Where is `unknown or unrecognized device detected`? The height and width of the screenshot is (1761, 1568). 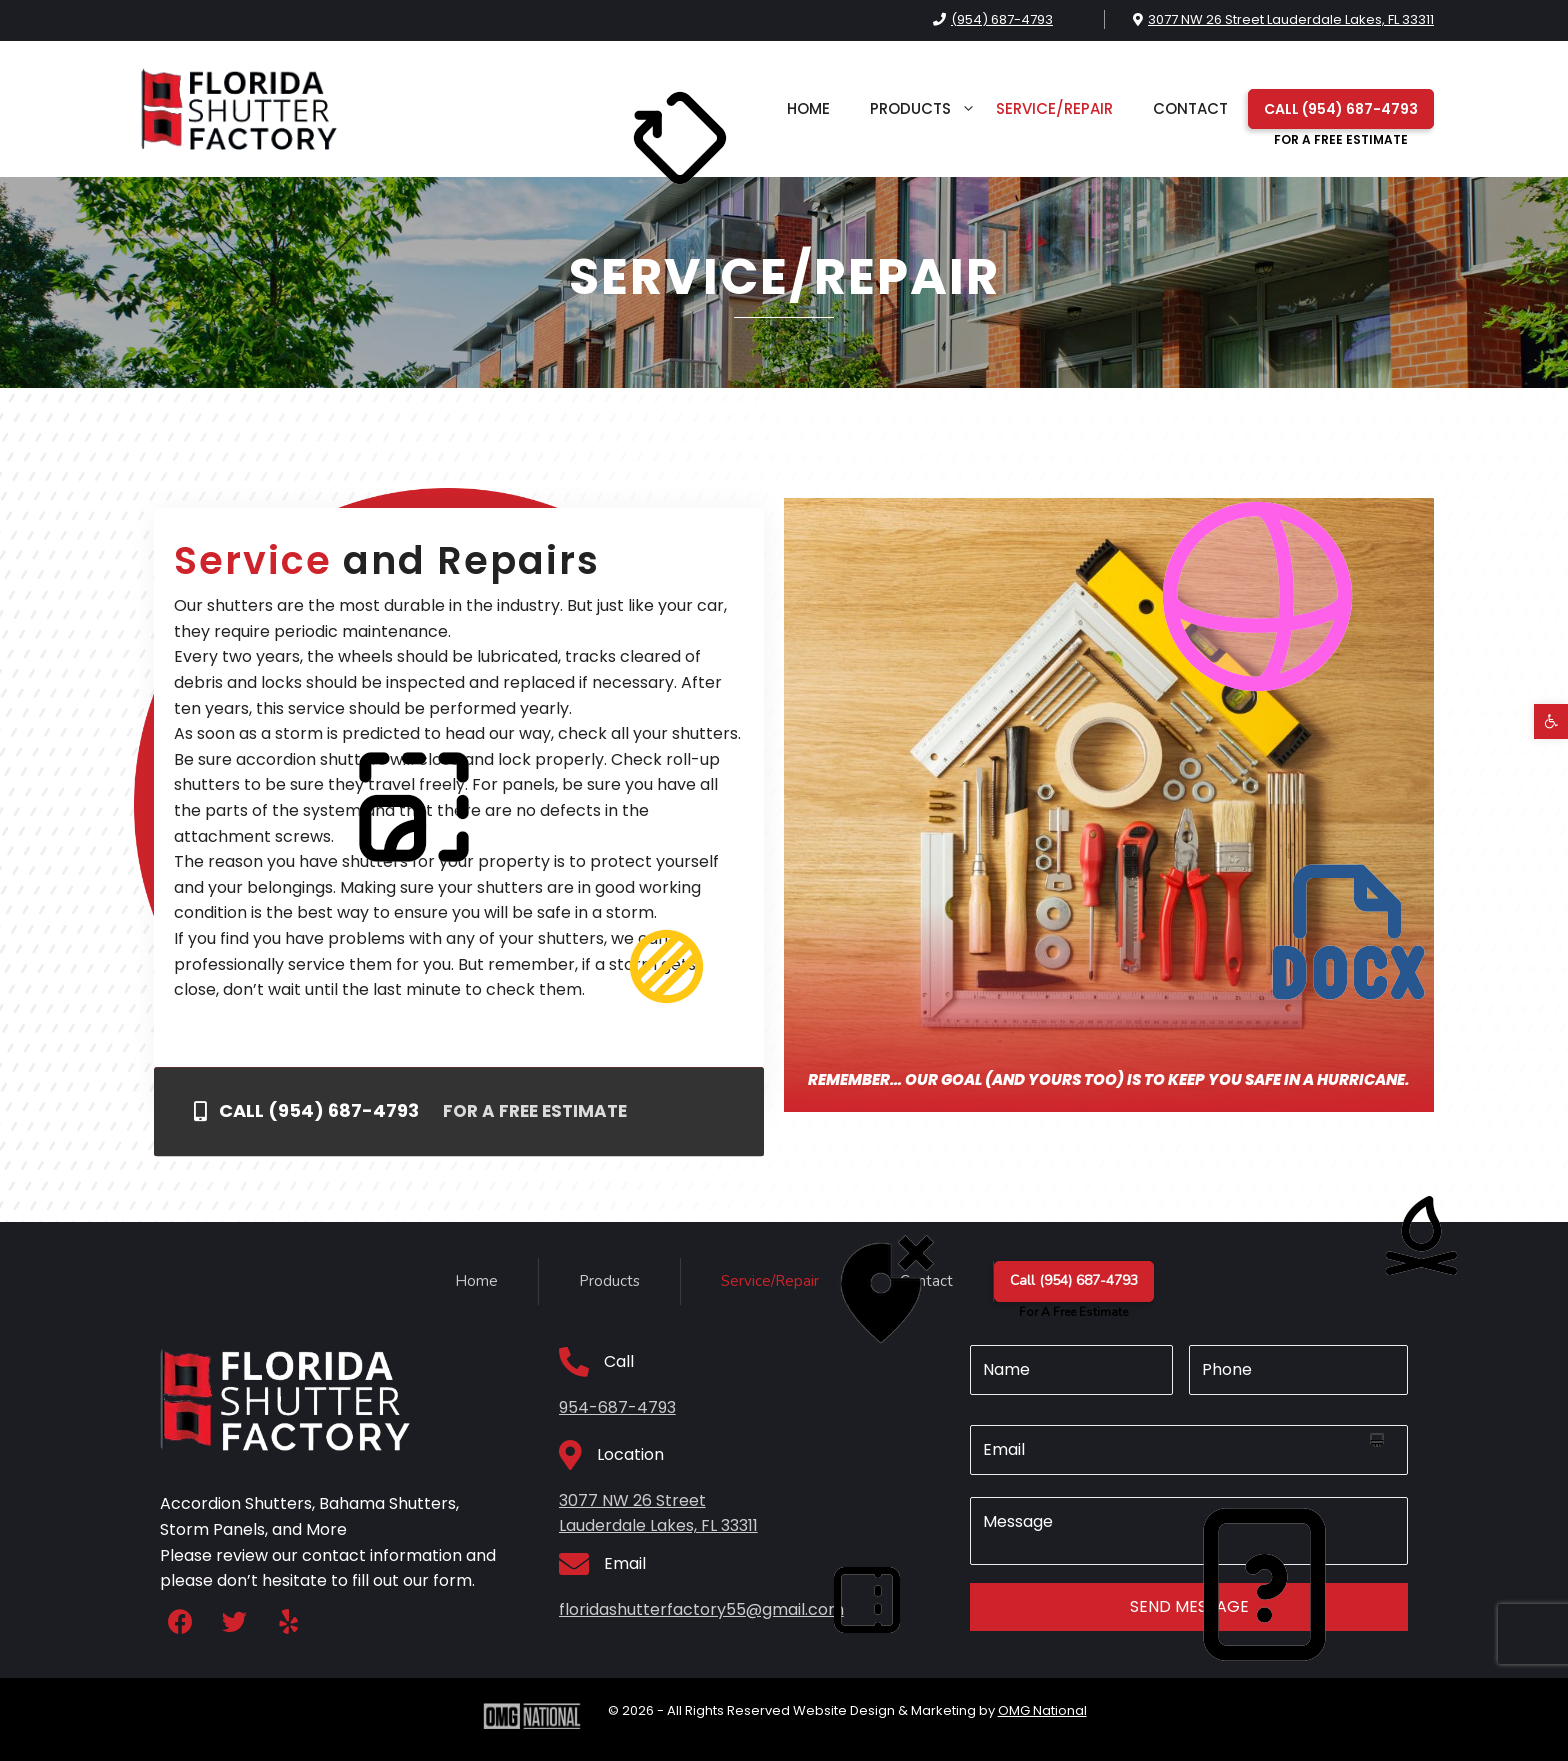
unknown or unrecognized device detected is located at coordinates (1264, 1584).